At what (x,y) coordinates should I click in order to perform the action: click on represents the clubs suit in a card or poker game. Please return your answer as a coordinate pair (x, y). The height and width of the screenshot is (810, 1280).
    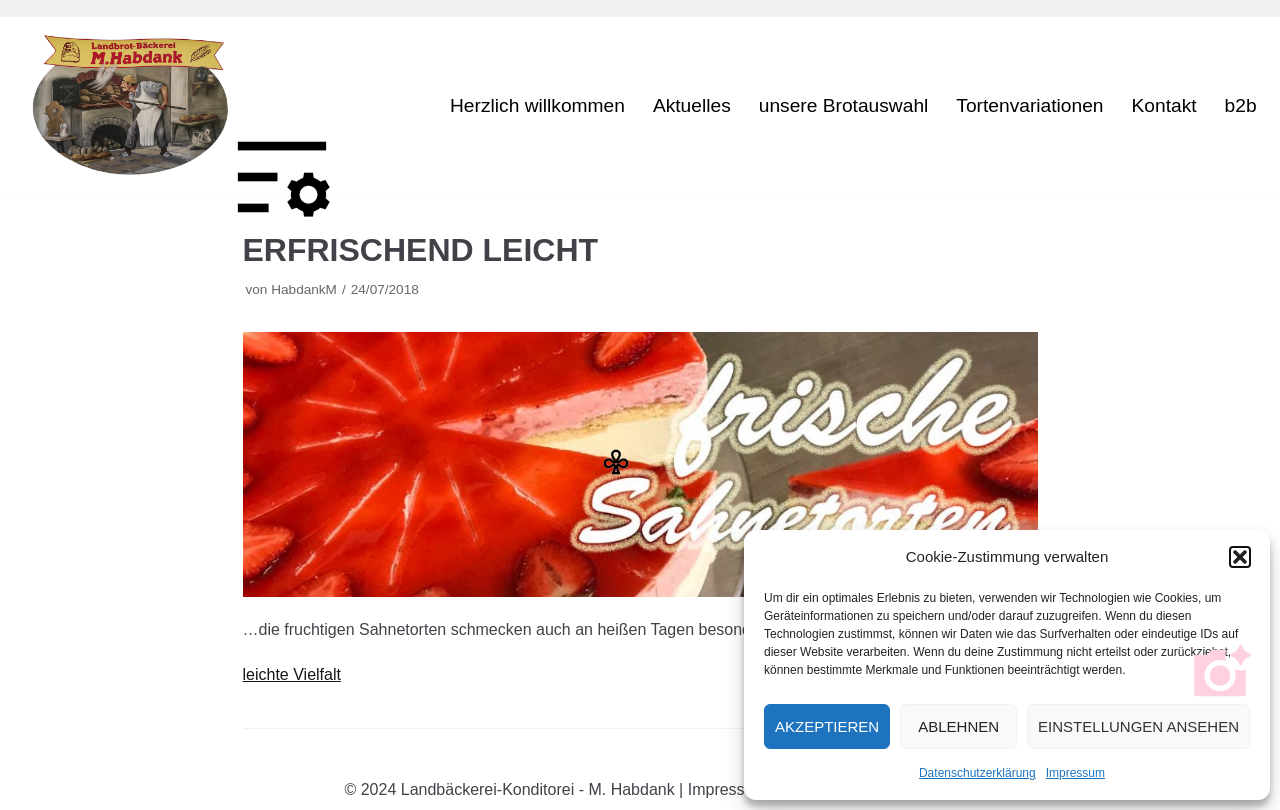
    Looking at the image, I should click on (616, 462).